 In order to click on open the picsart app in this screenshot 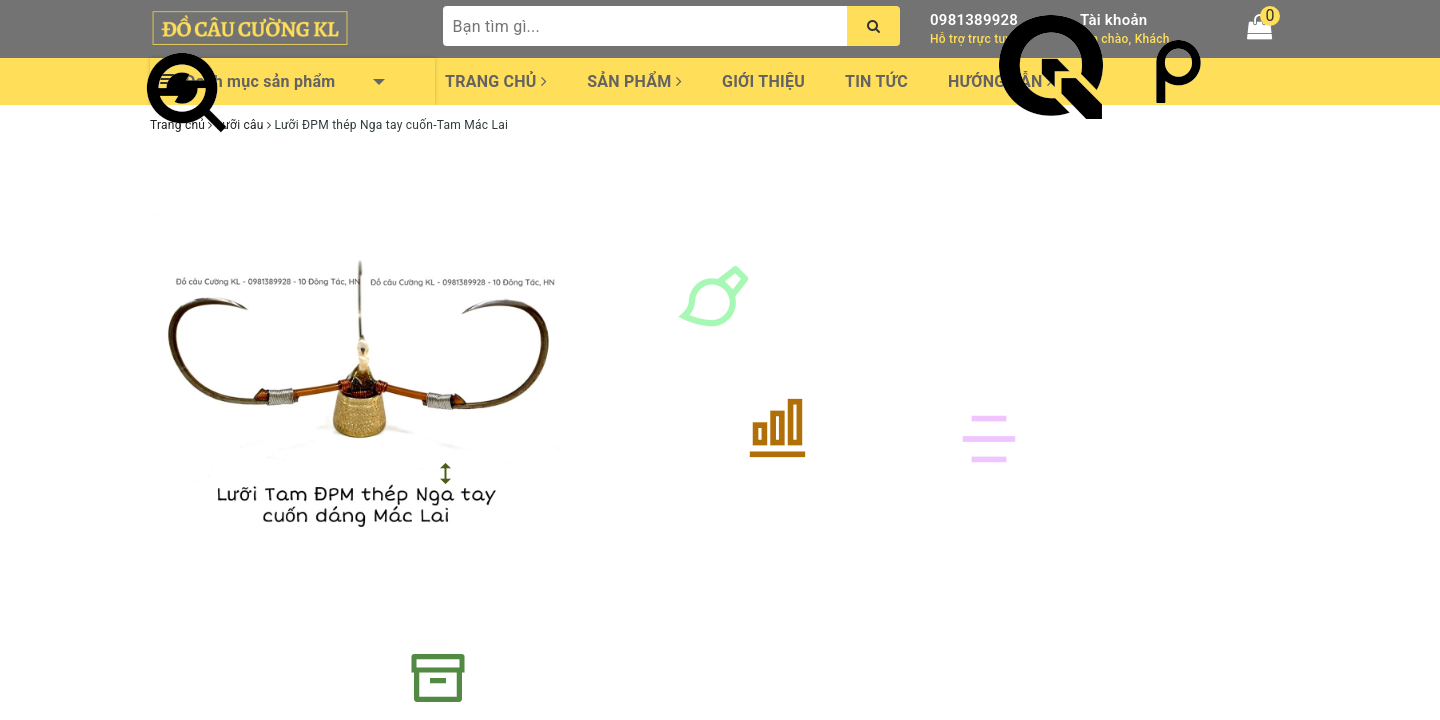, I will do `click(1178, 71)`.